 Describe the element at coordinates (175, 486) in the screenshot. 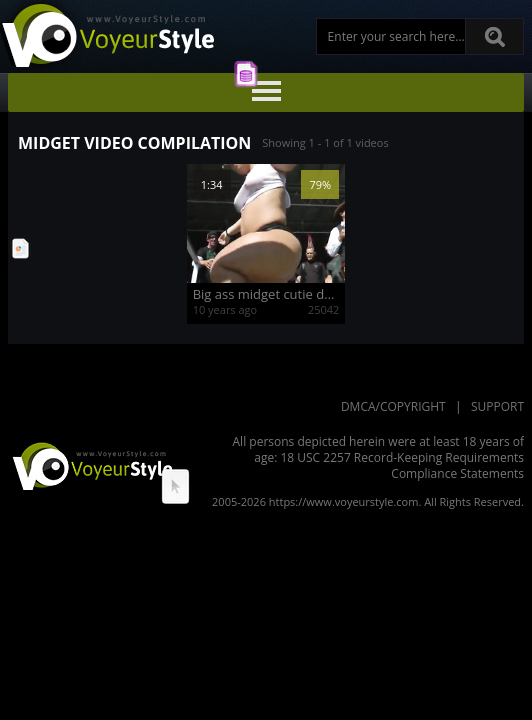

I see `cursor image file type` at that location.